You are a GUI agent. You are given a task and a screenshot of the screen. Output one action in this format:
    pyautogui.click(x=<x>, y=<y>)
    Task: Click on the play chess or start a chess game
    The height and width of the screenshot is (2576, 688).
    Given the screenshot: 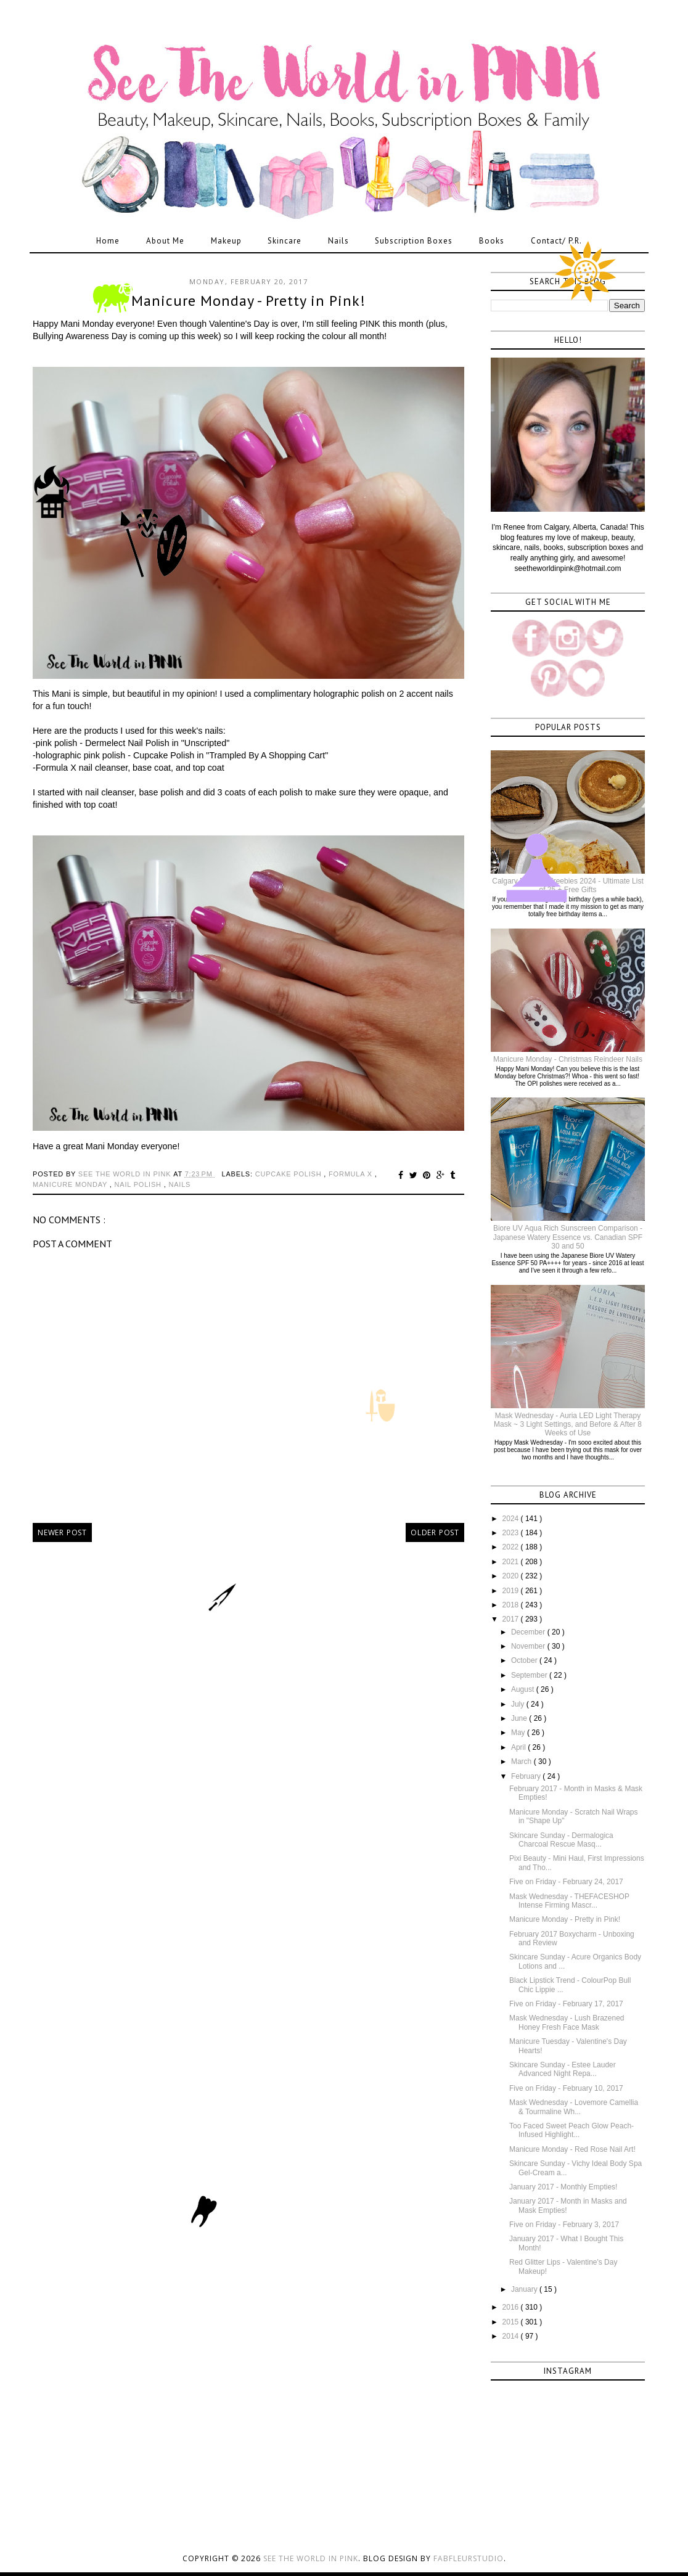 What is the action you would take?
    pyautogui.click(x=536, y=857)
    